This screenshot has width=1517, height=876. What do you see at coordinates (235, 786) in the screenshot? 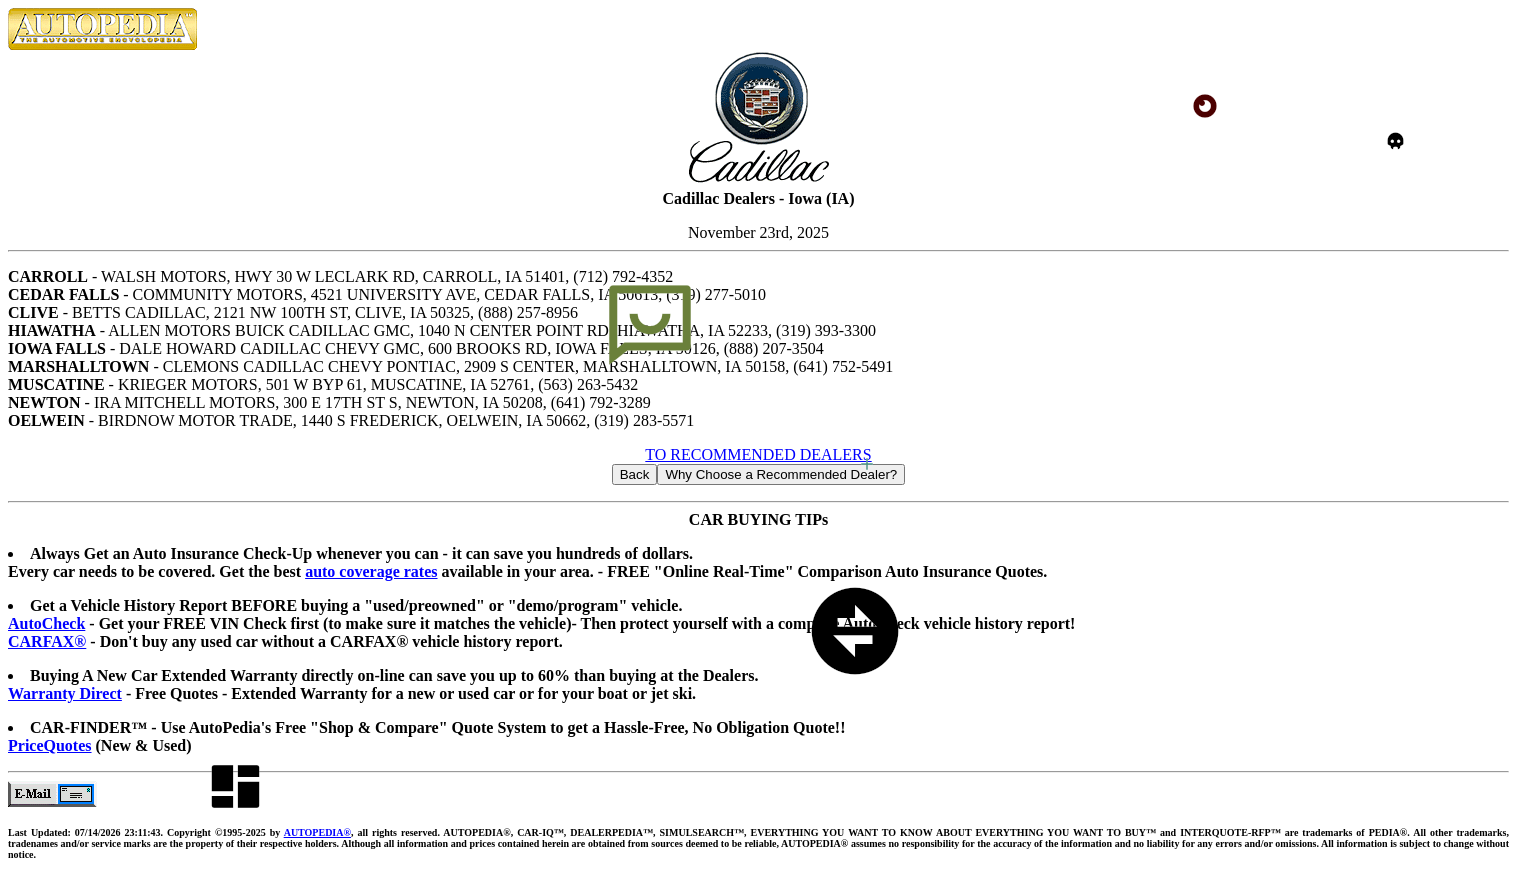
I see `switch to masonry grid view` at bounding box center [235, 786].